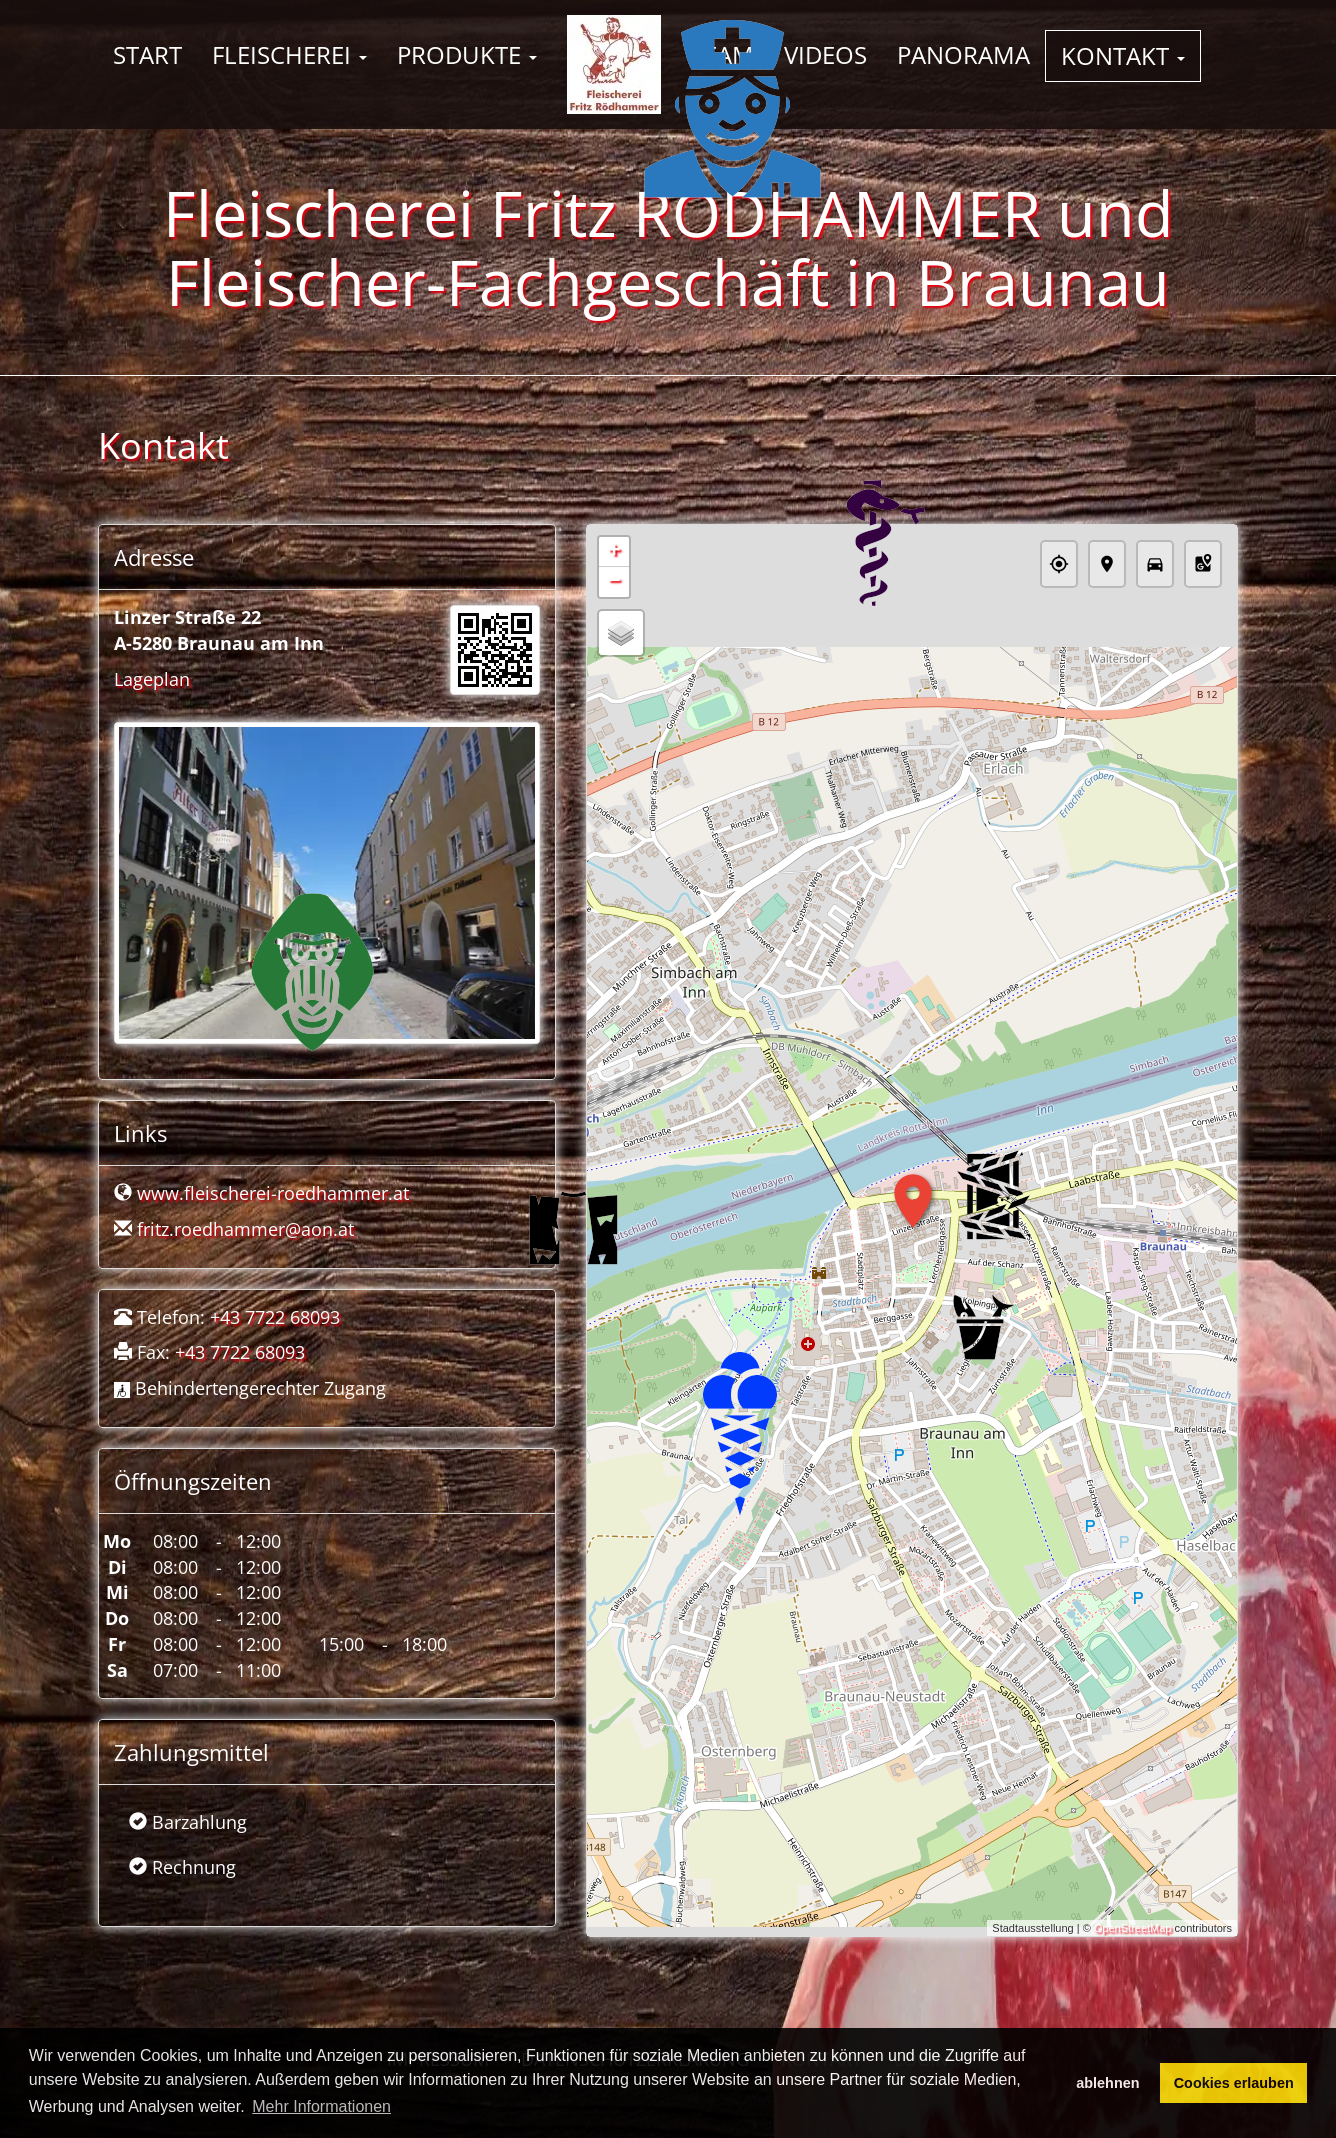 The height and width of the screenshot is (2138, 1336). I want to click on dessert or sweet treats category, so click(740, 1435).